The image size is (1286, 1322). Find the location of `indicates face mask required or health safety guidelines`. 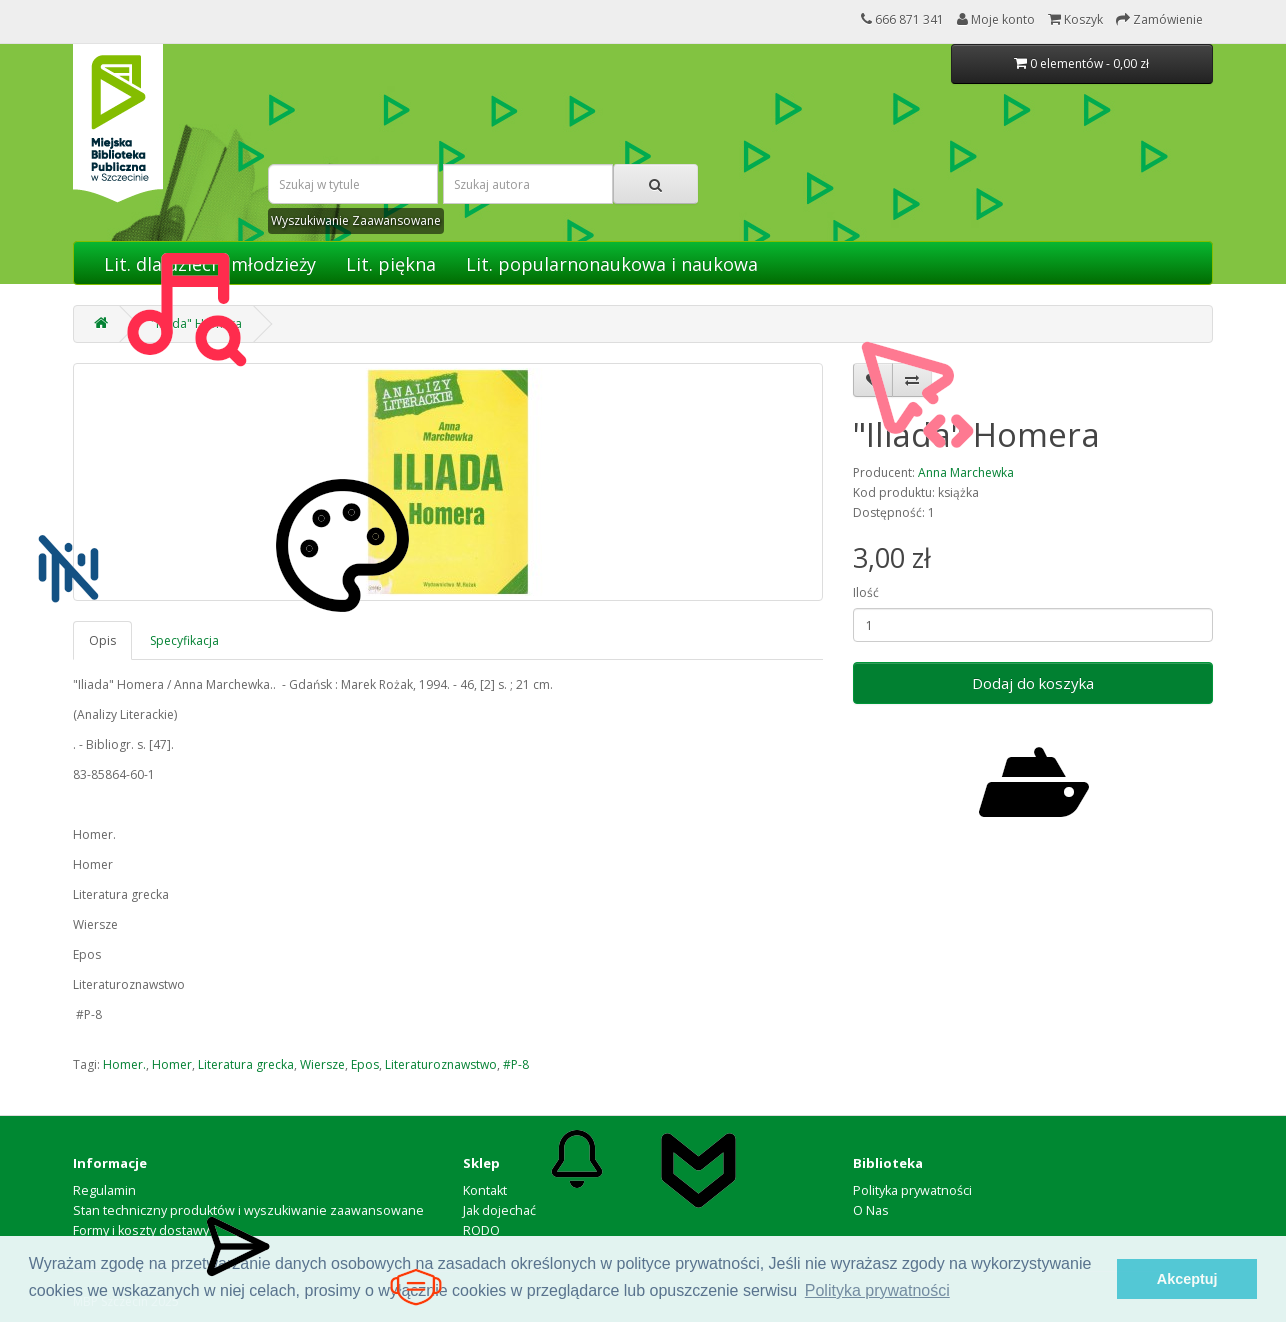

indicates face mask required or health safety guidelines is located at coordinates (416, 1288).